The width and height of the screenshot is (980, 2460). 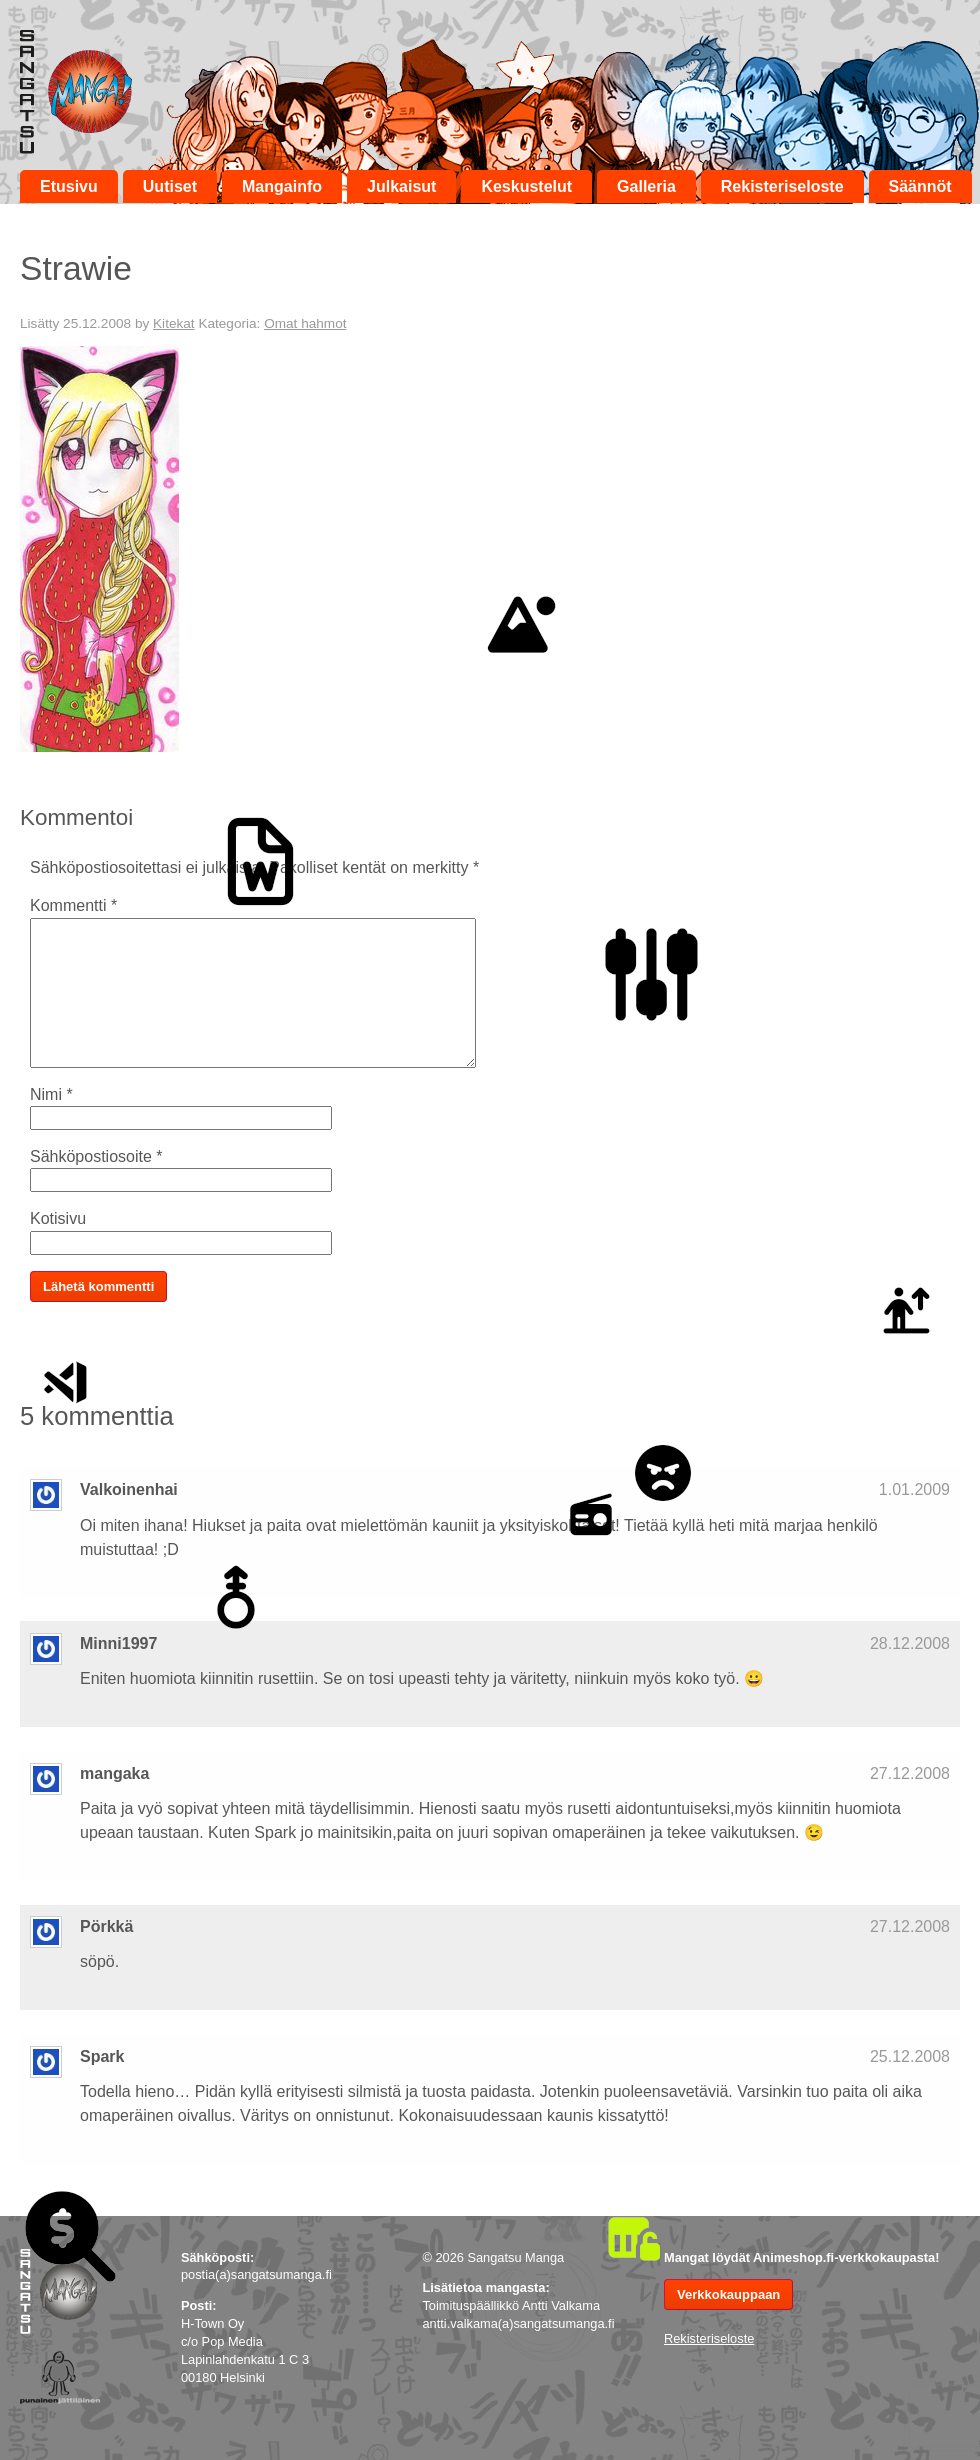 What do you see at coordinates (651, 974) in the screenshot?
I see `view candlestick chart for stock or crypto trading` at bounding box center [651, 974].